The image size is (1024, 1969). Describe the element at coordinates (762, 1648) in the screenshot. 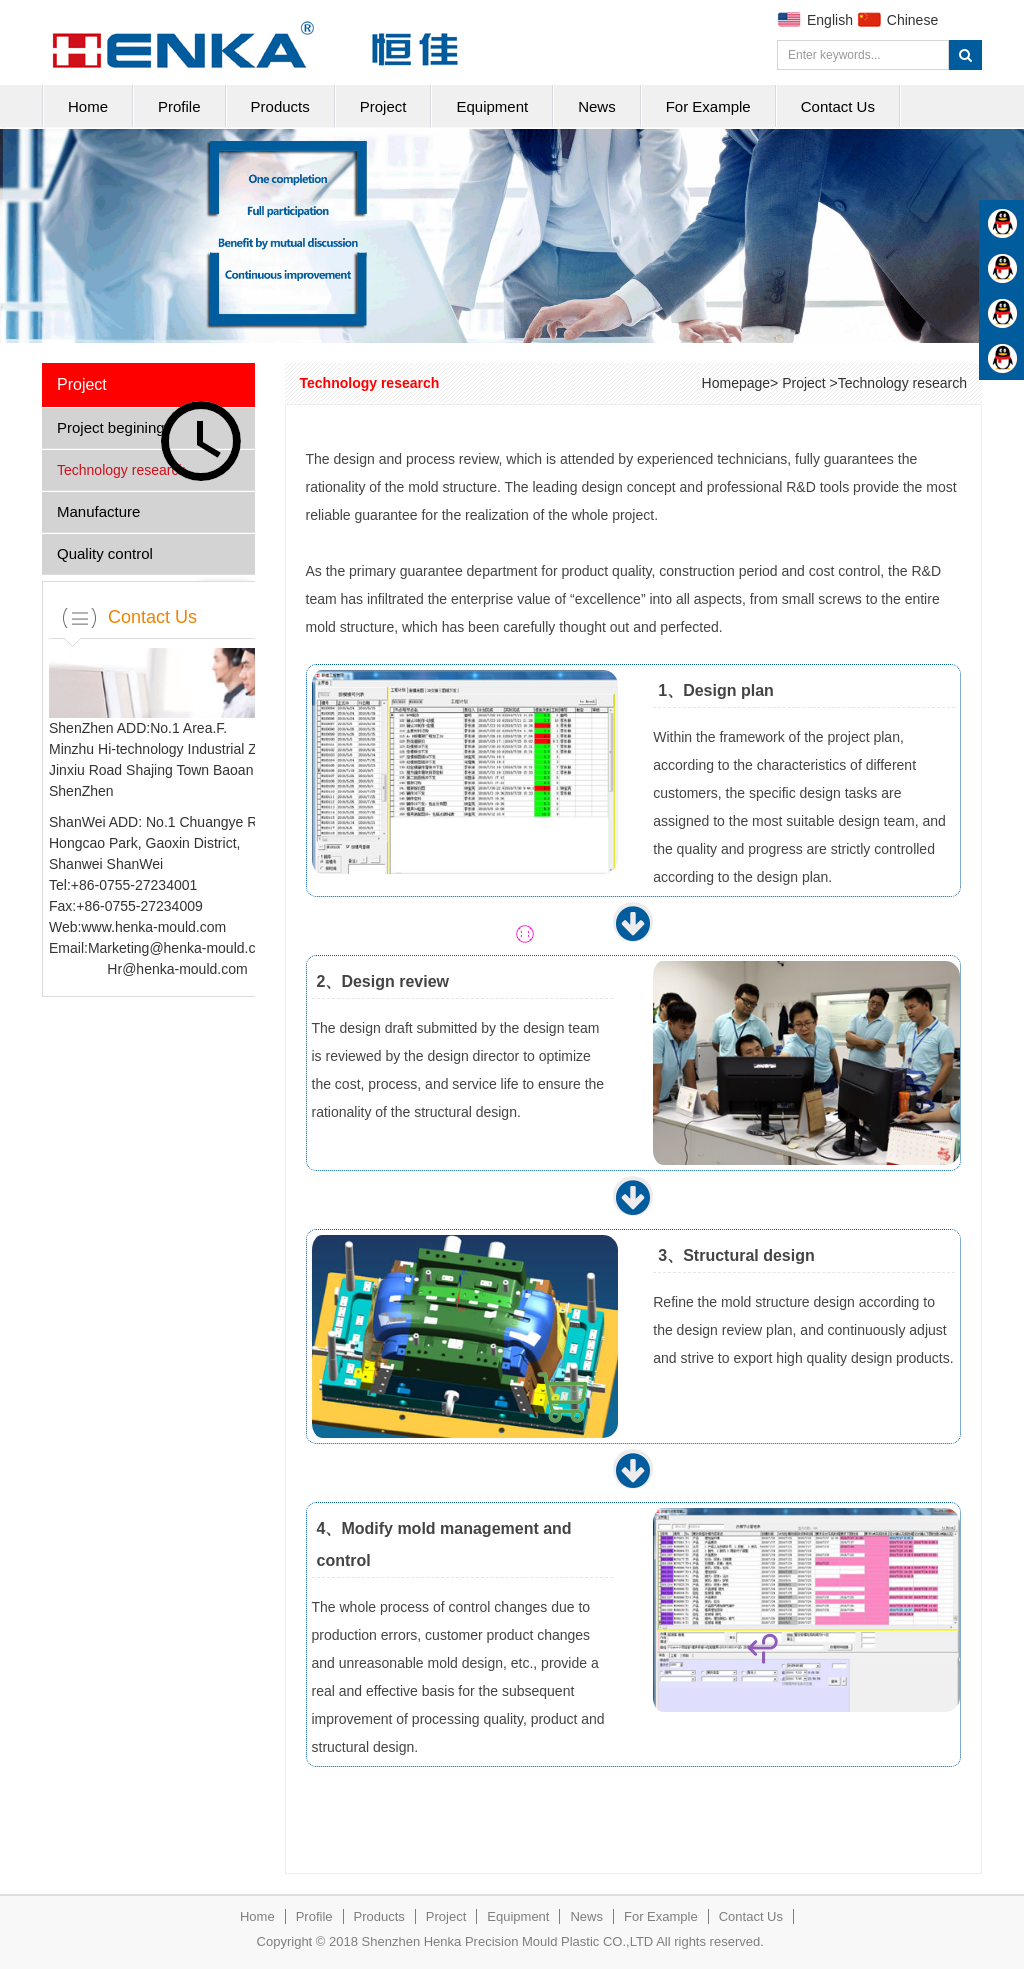

I see `undo recent action` at that location.